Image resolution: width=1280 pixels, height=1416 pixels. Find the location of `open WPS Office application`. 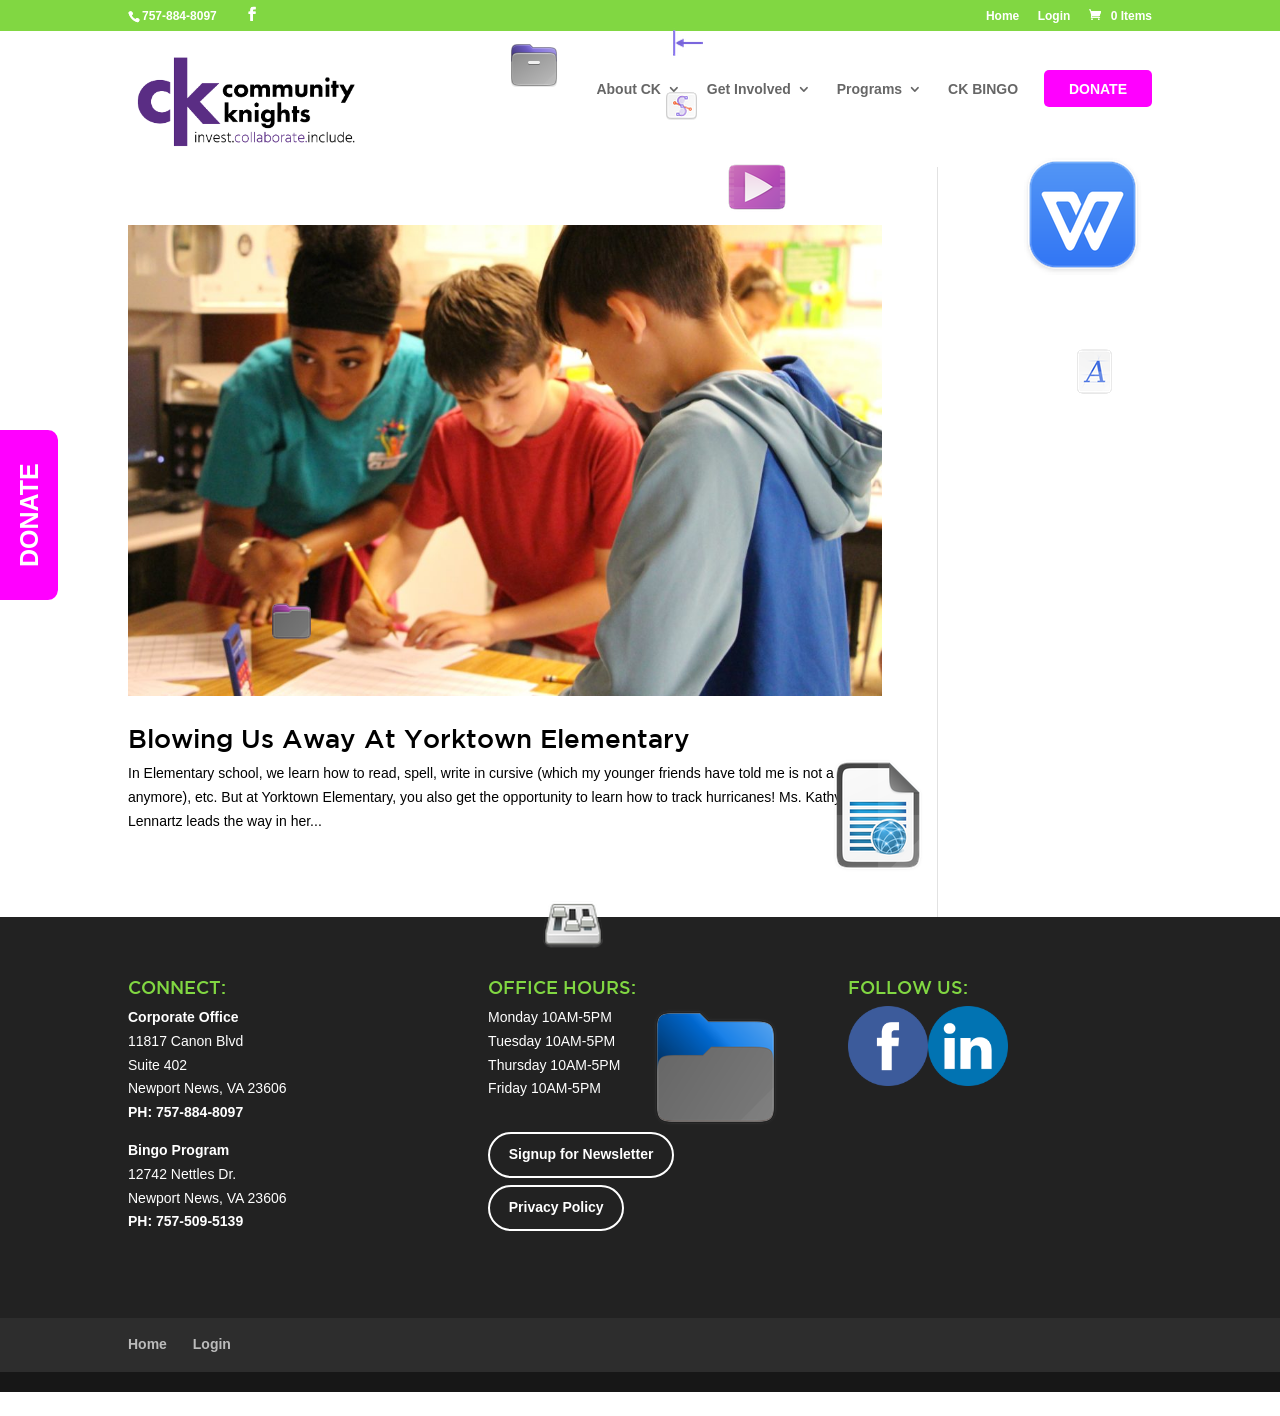

open WPS Office application is located at coordinates (1082, 214).